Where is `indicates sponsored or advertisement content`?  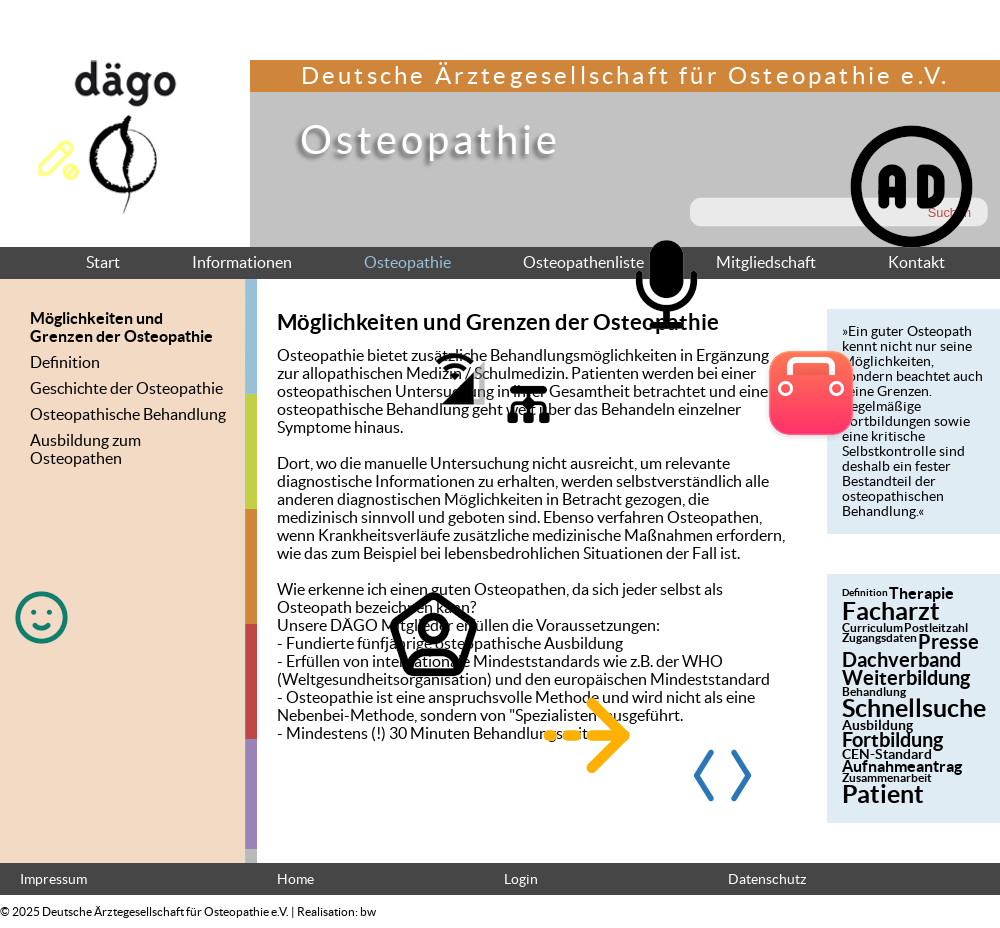 indicates sponsored or advertisement content is located at coordinates (911, 186).